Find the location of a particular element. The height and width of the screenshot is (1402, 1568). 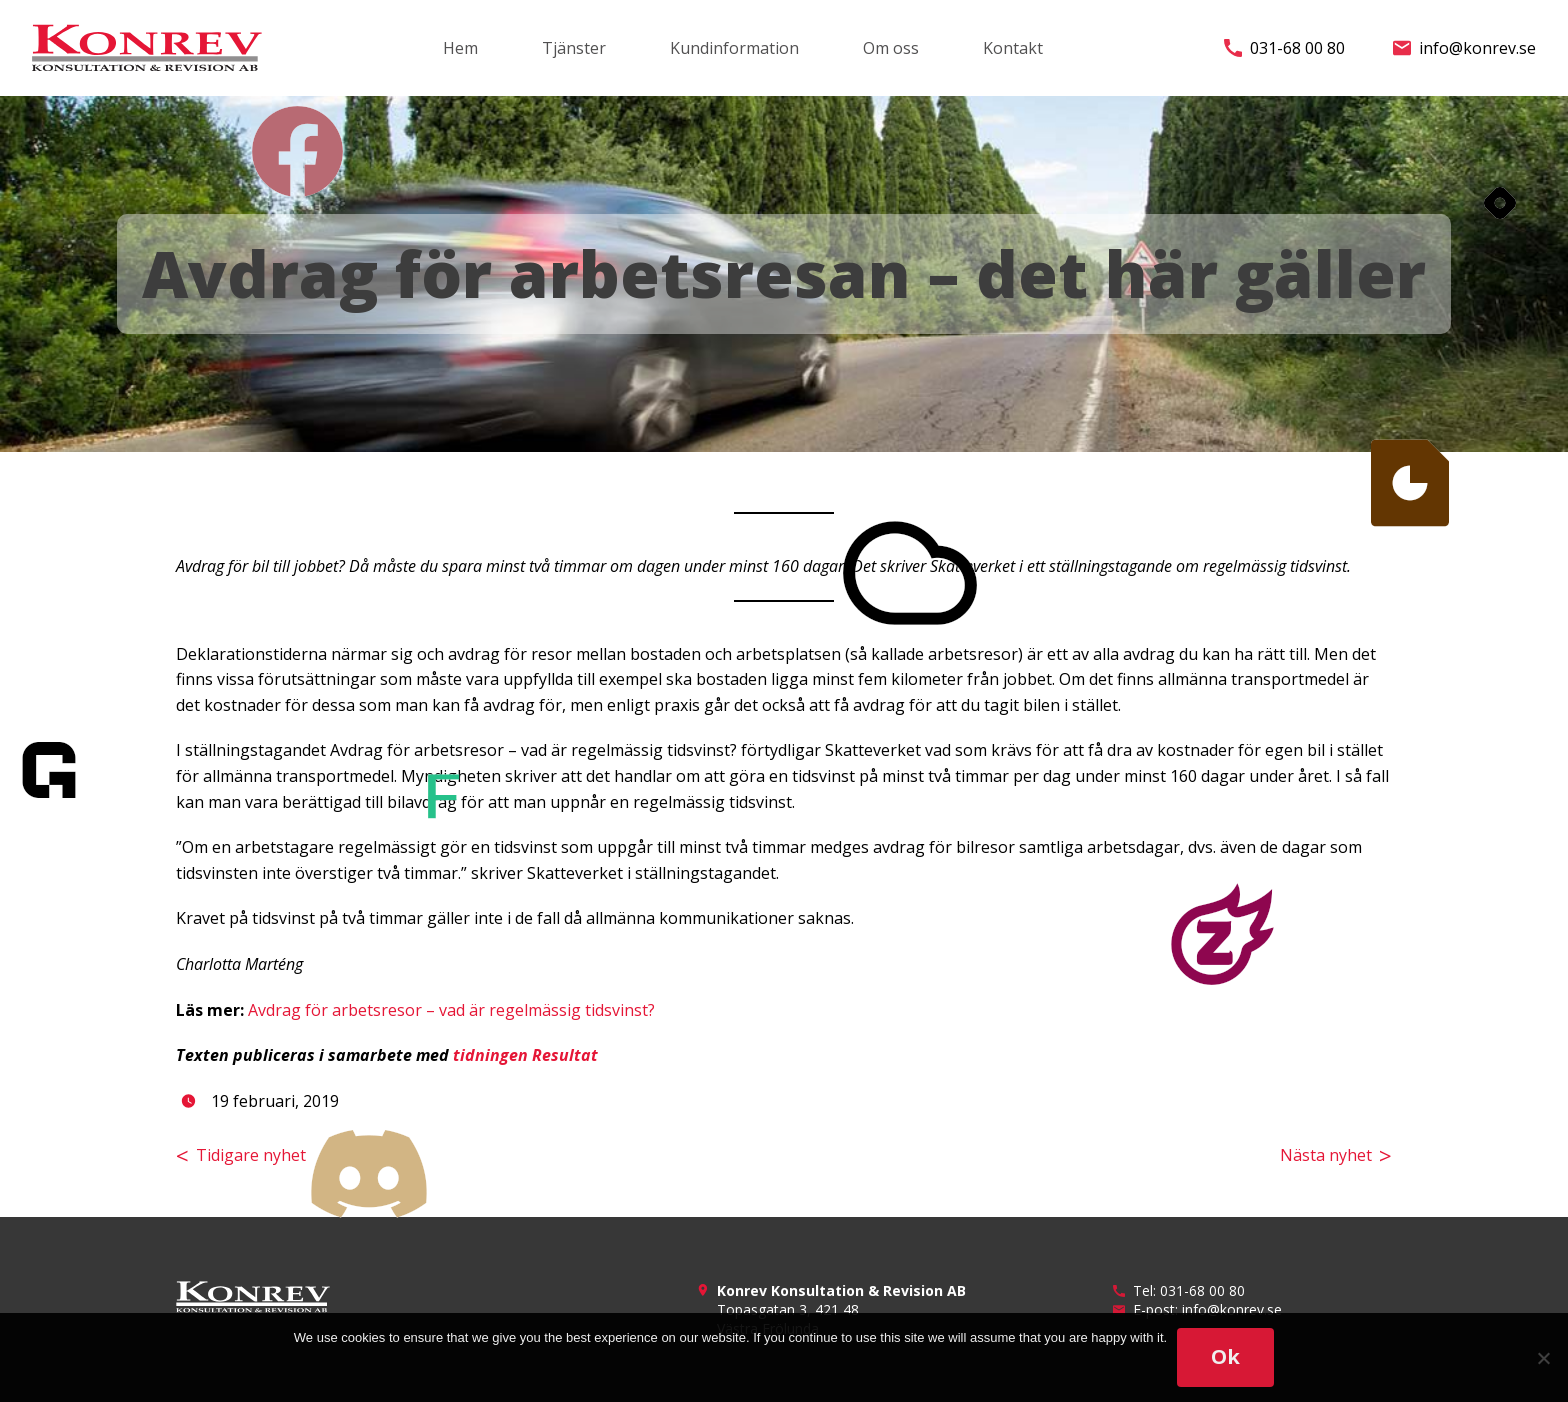

indicates cloudy weather conditions is located at coordinates (910, 570).